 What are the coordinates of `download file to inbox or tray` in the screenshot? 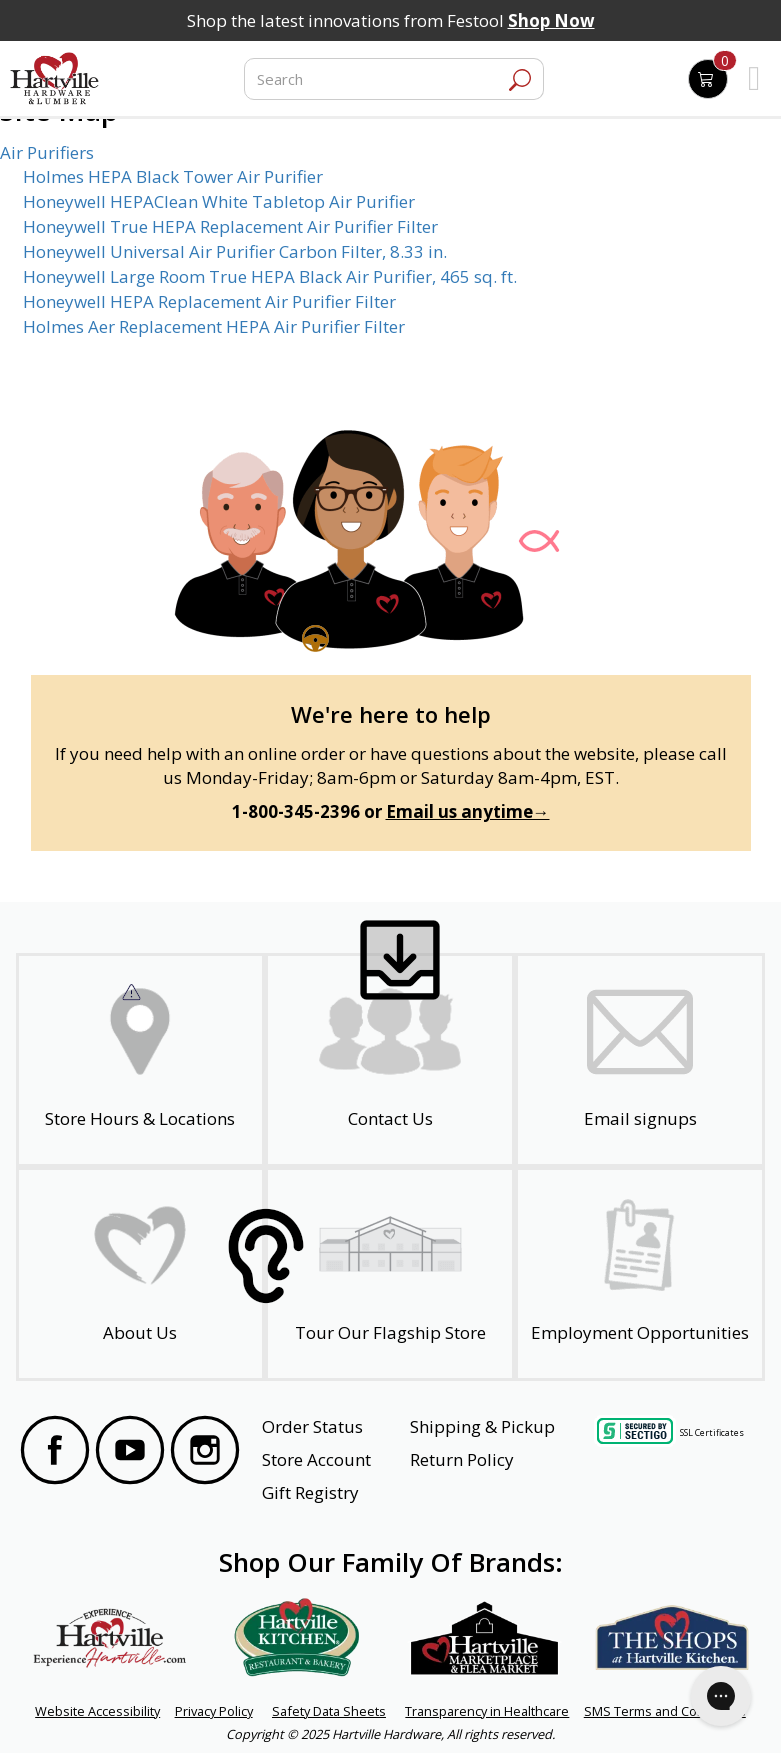 It's located at (400, 960).